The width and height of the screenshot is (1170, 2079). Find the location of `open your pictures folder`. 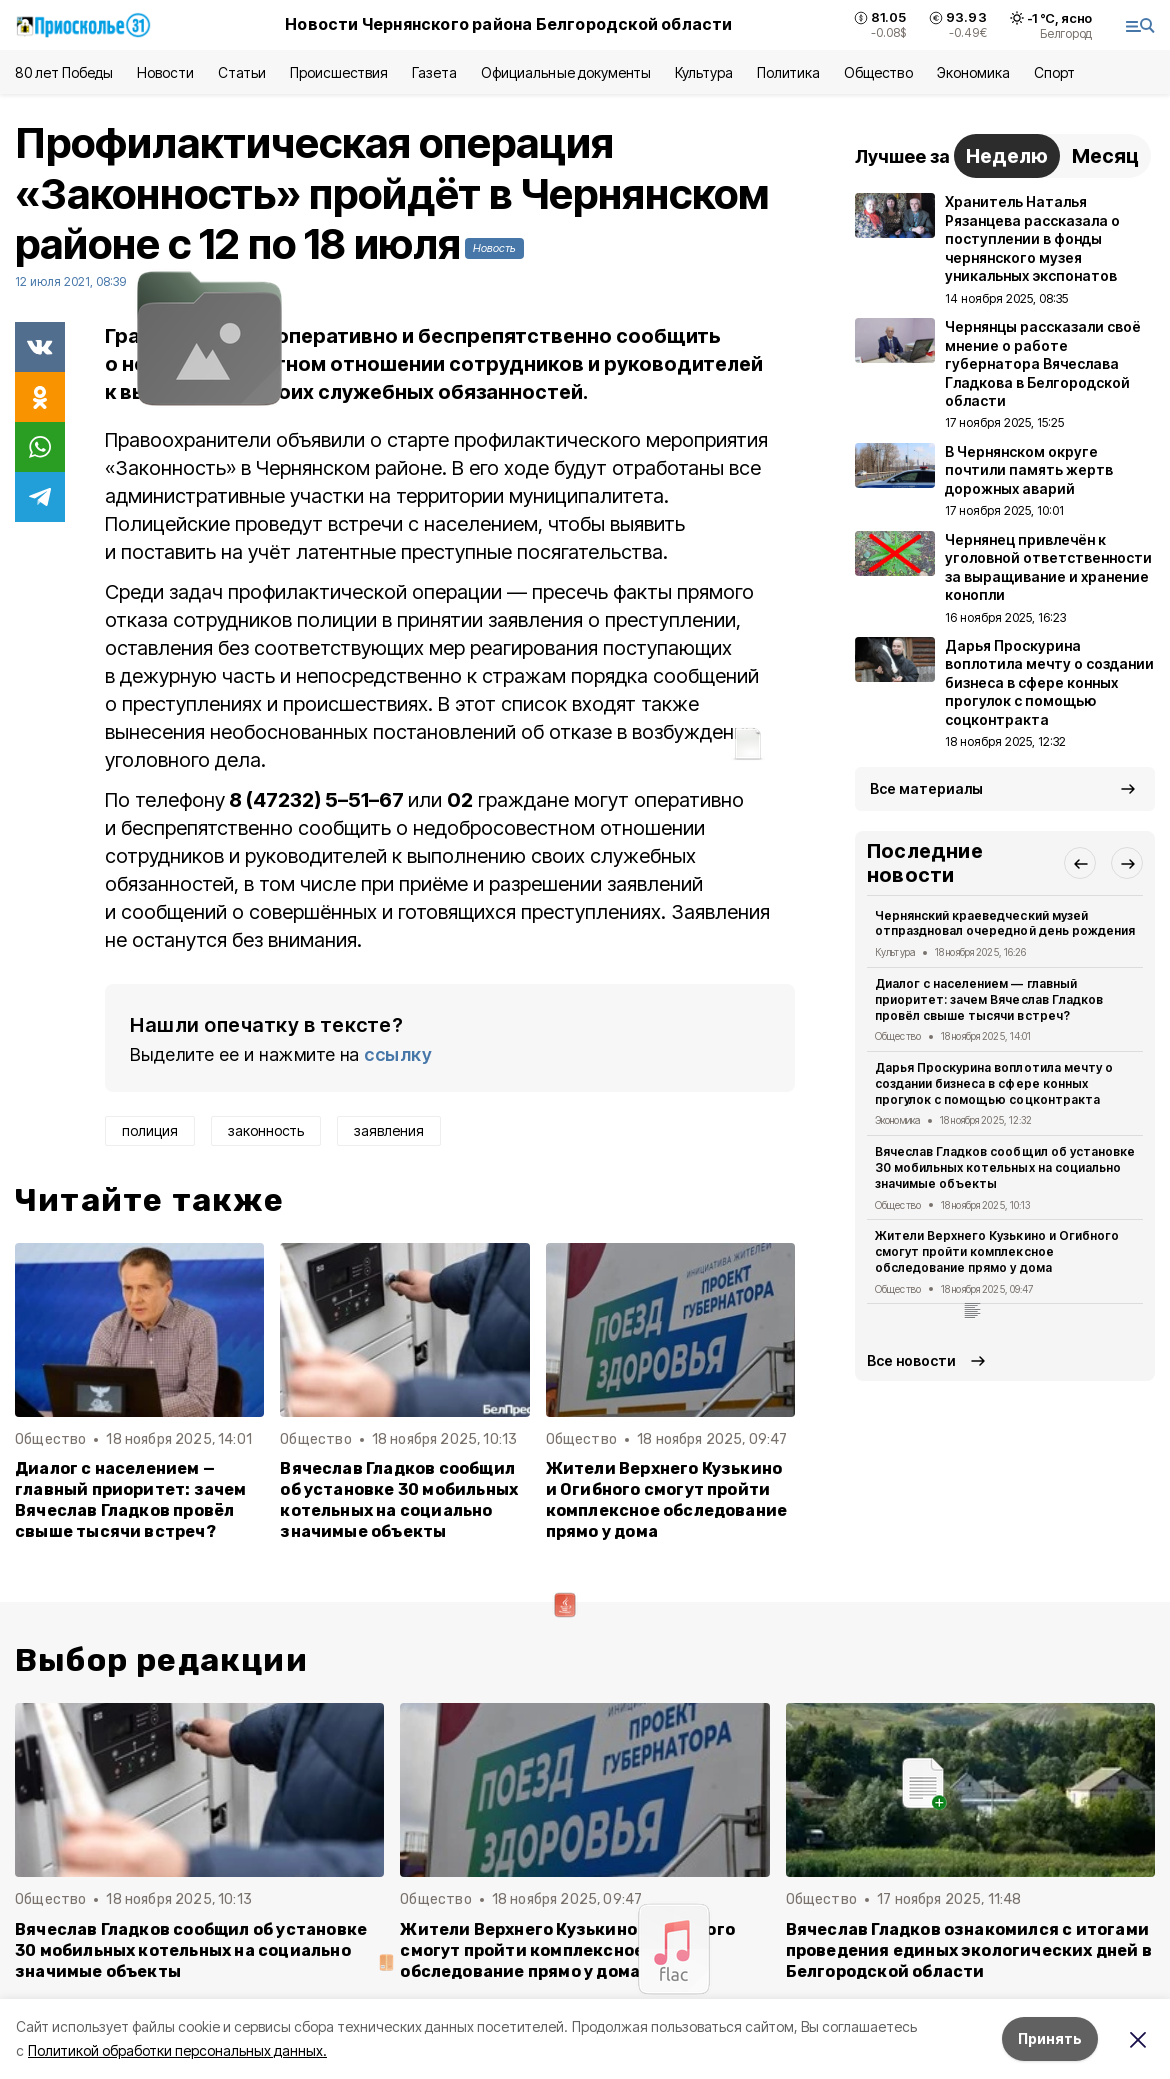

open your pictures folder is located at coordinates (209, 338).